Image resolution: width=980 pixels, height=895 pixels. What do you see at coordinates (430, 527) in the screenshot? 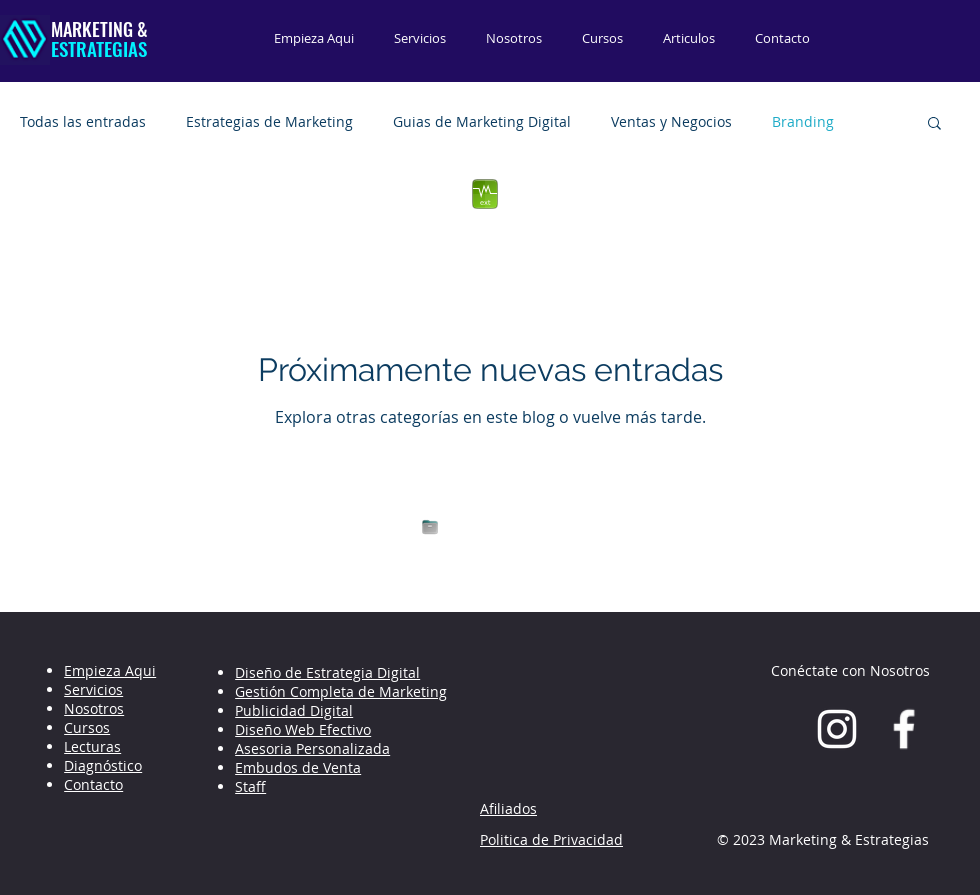
I see `open the file manager application` at bounding box center [430, 527].